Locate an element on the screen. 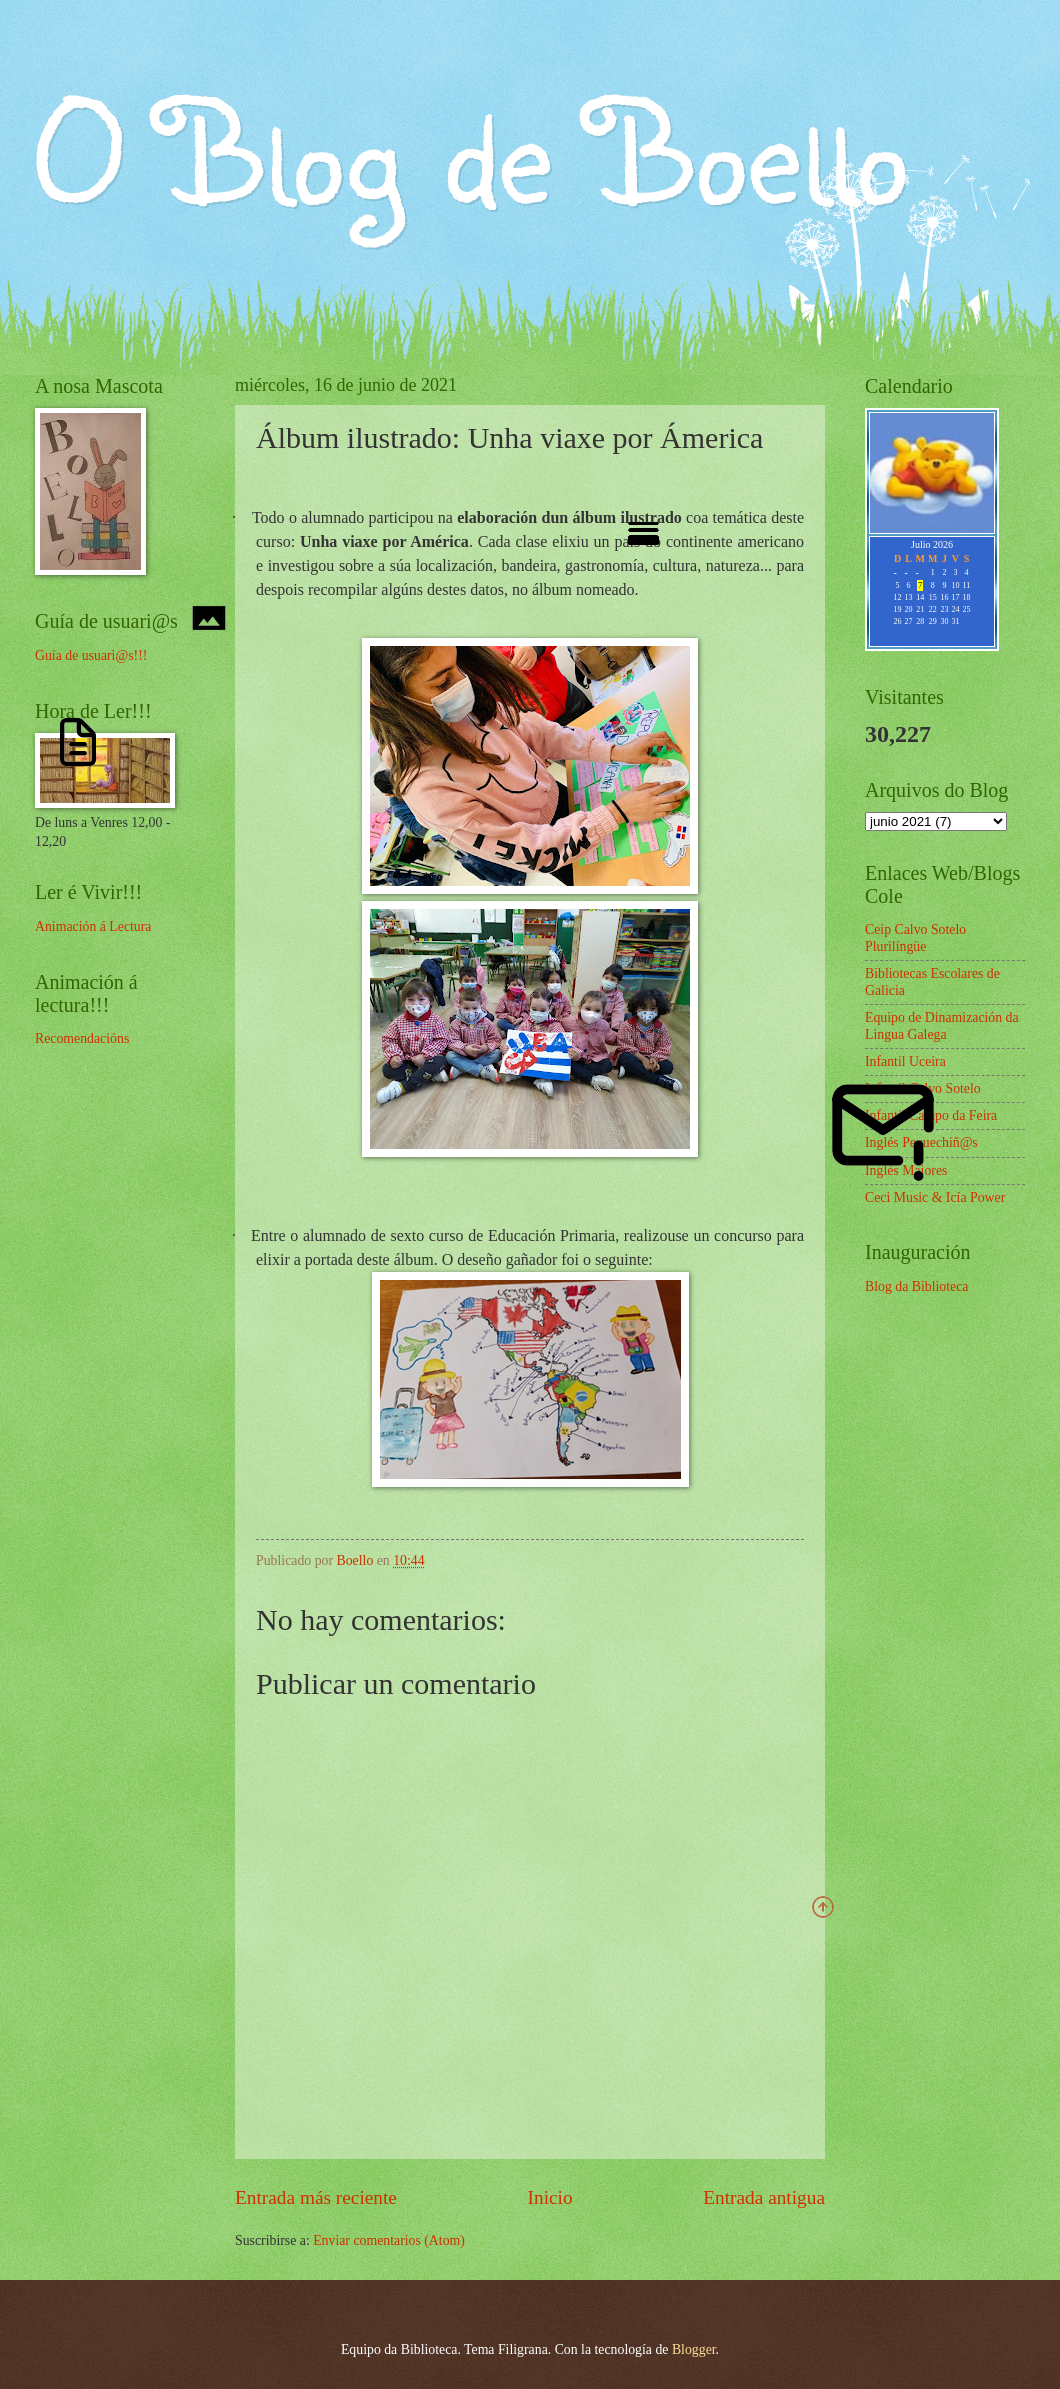 This screenshot has width=1060, height=2389. split view horizontally is located at coordinates (643, 533).